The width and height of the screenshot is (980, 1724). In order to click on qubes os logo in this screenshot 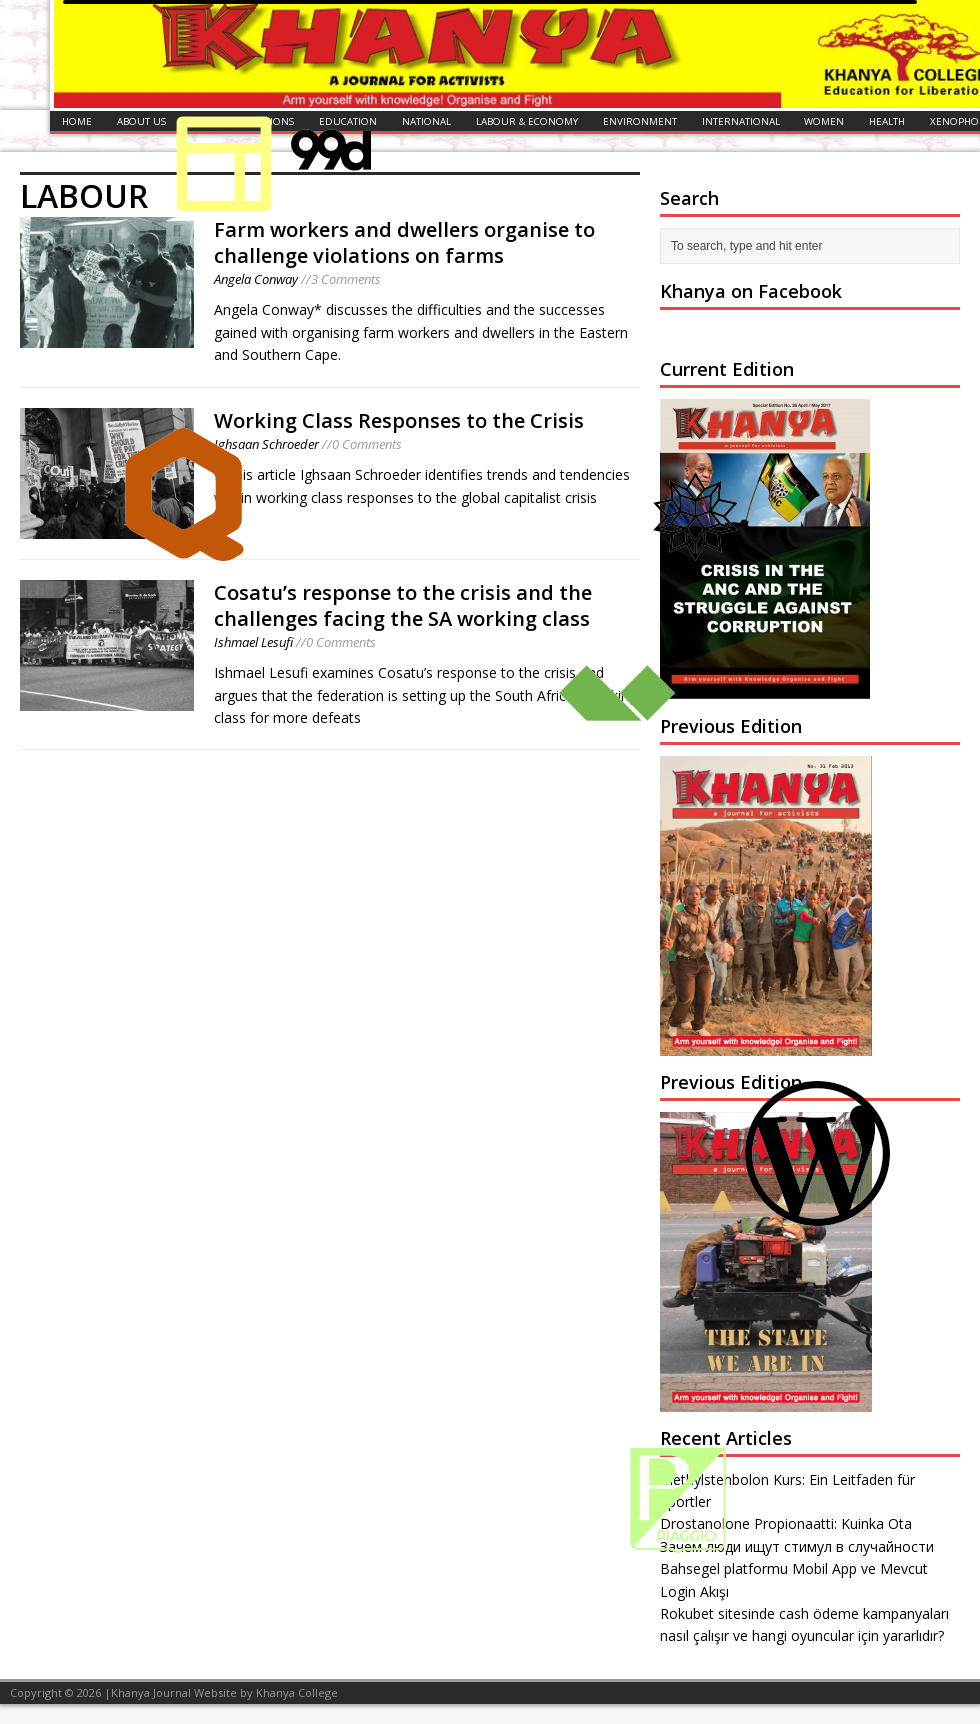, I will do `click(184, 494)`.